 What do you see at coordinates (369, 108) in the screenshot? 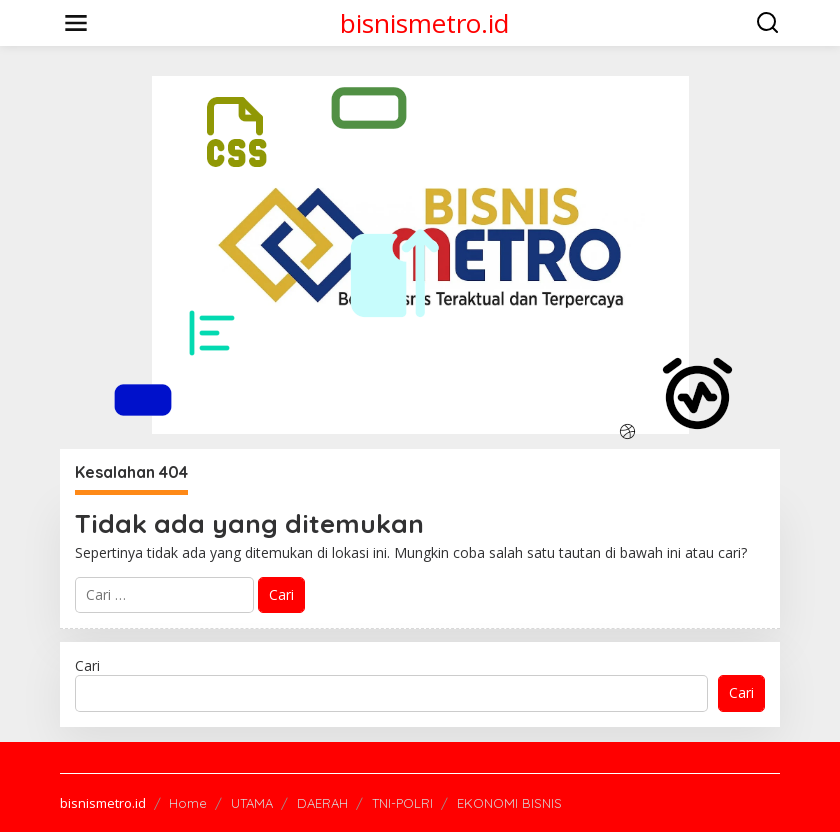
I see `insert a code variable or placeholder` at bounding box center [369, 108].